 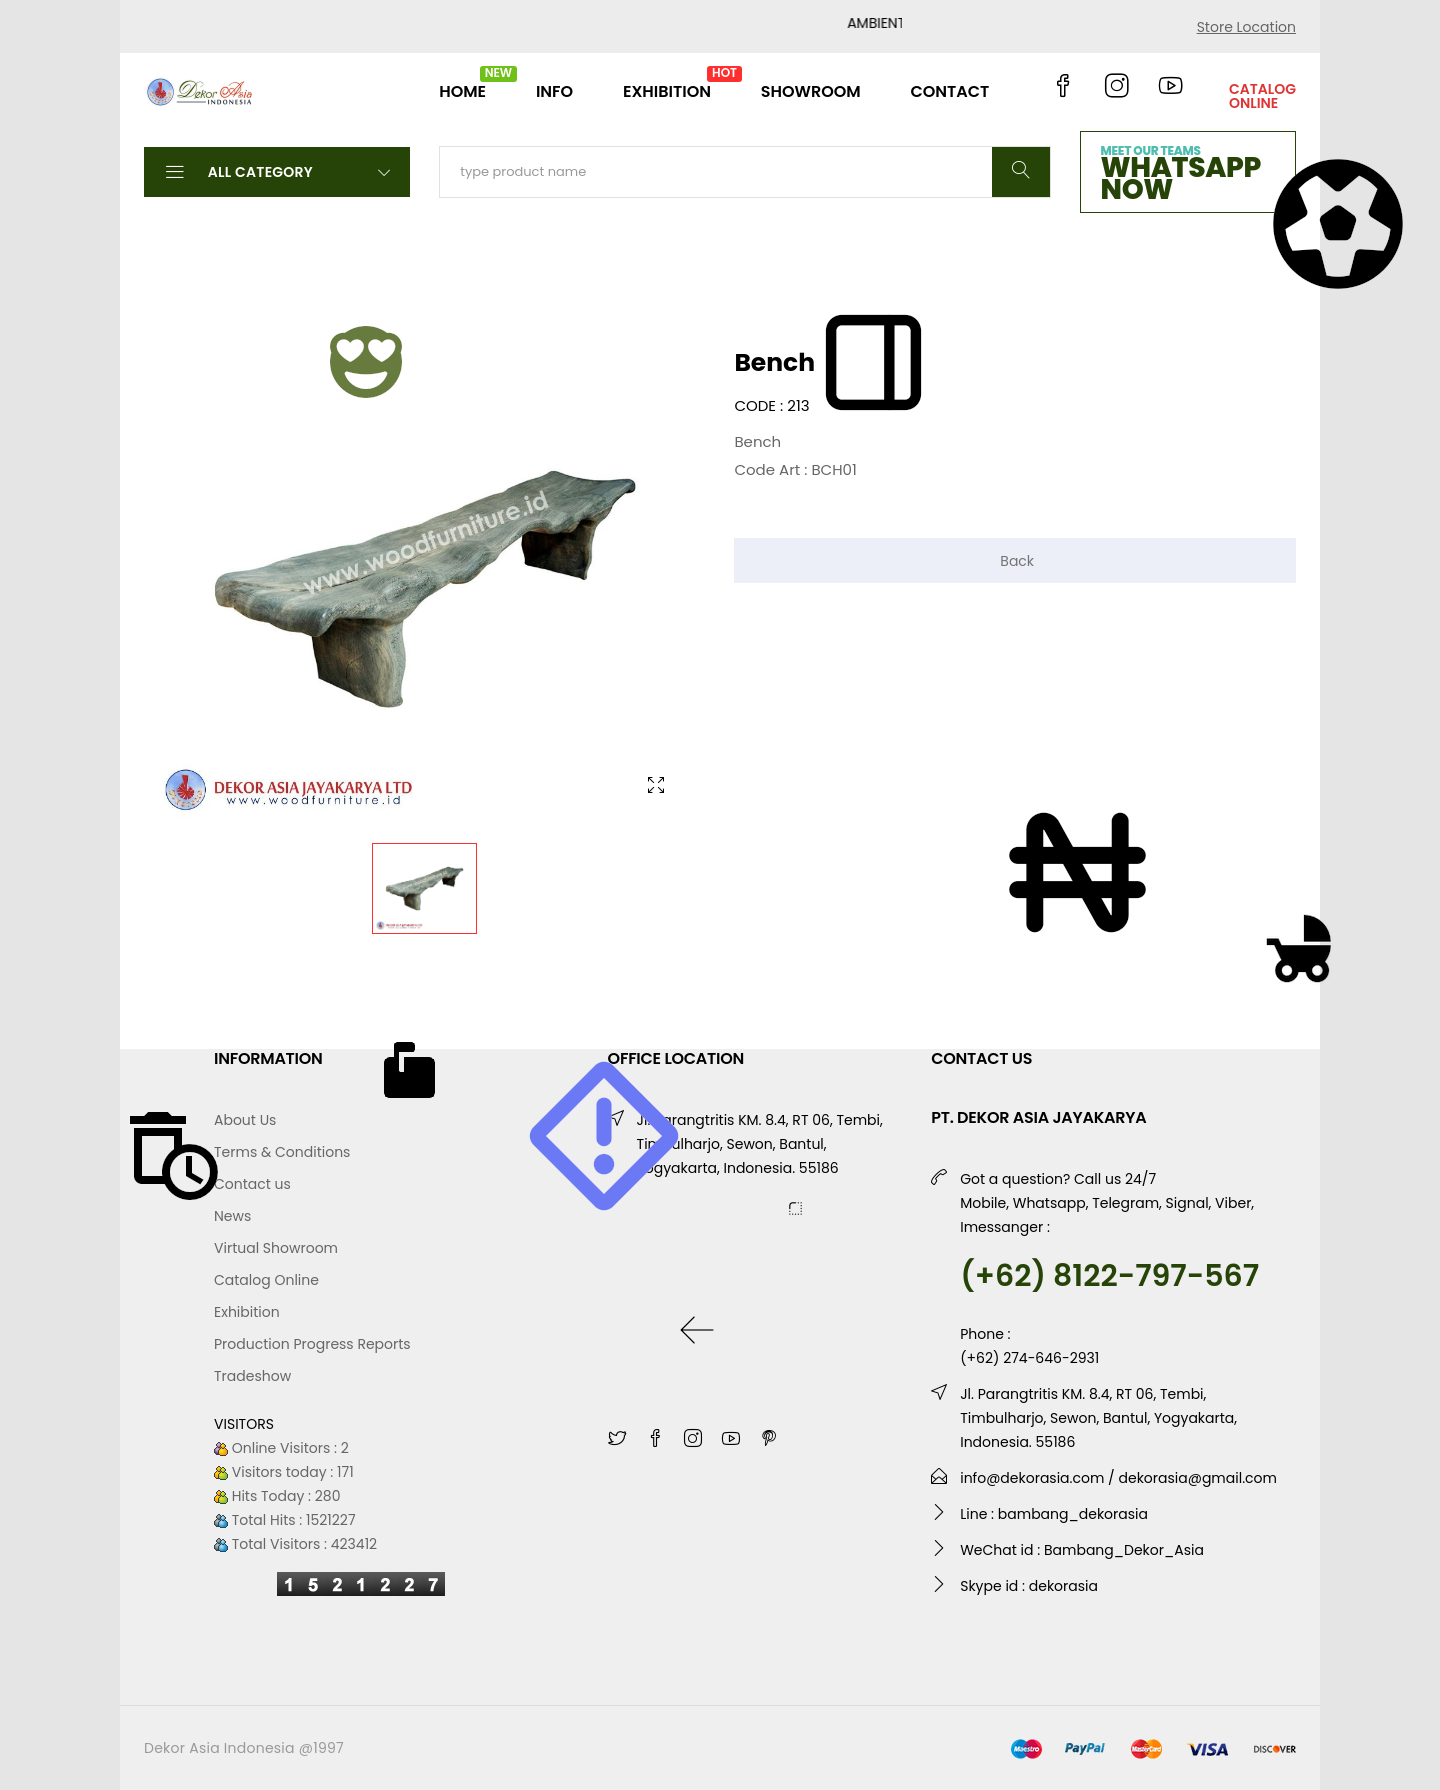 What do you see at coordinates (1338, 224) in the screenshot?
I see `access sports or football-related content` at bounding box center [1338, 224].